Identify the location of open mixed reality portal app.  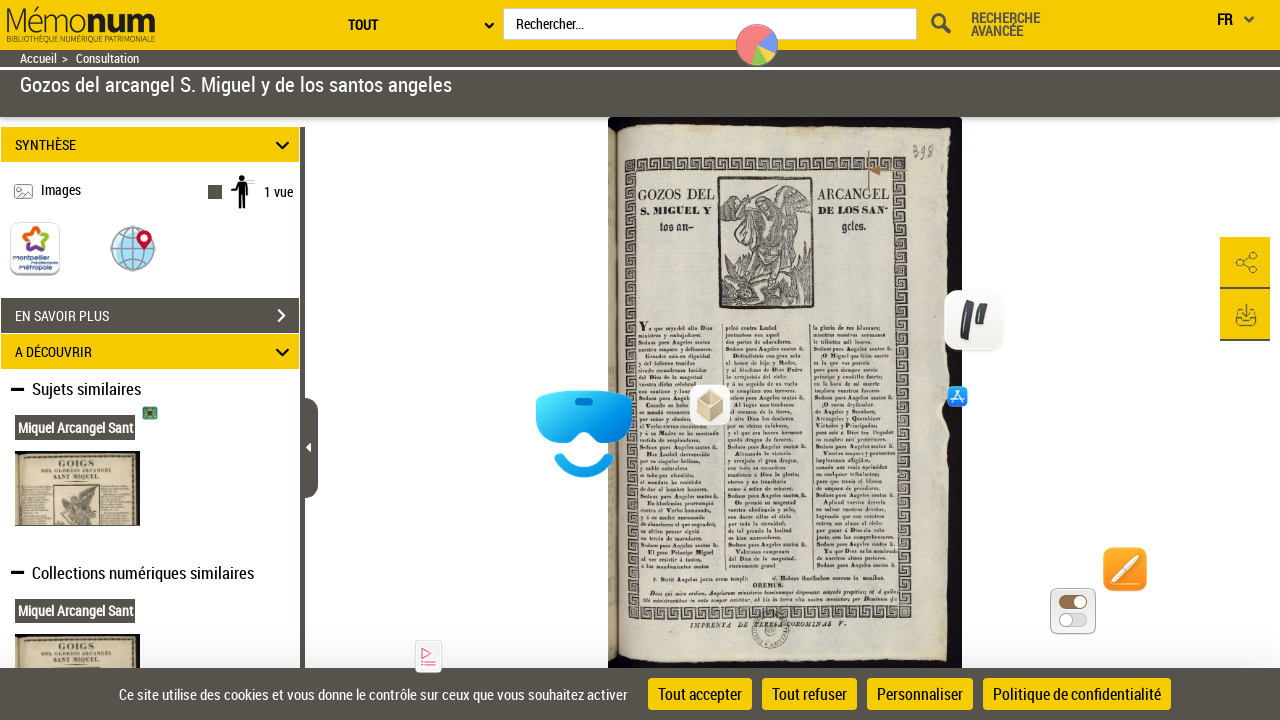
(584, 434).